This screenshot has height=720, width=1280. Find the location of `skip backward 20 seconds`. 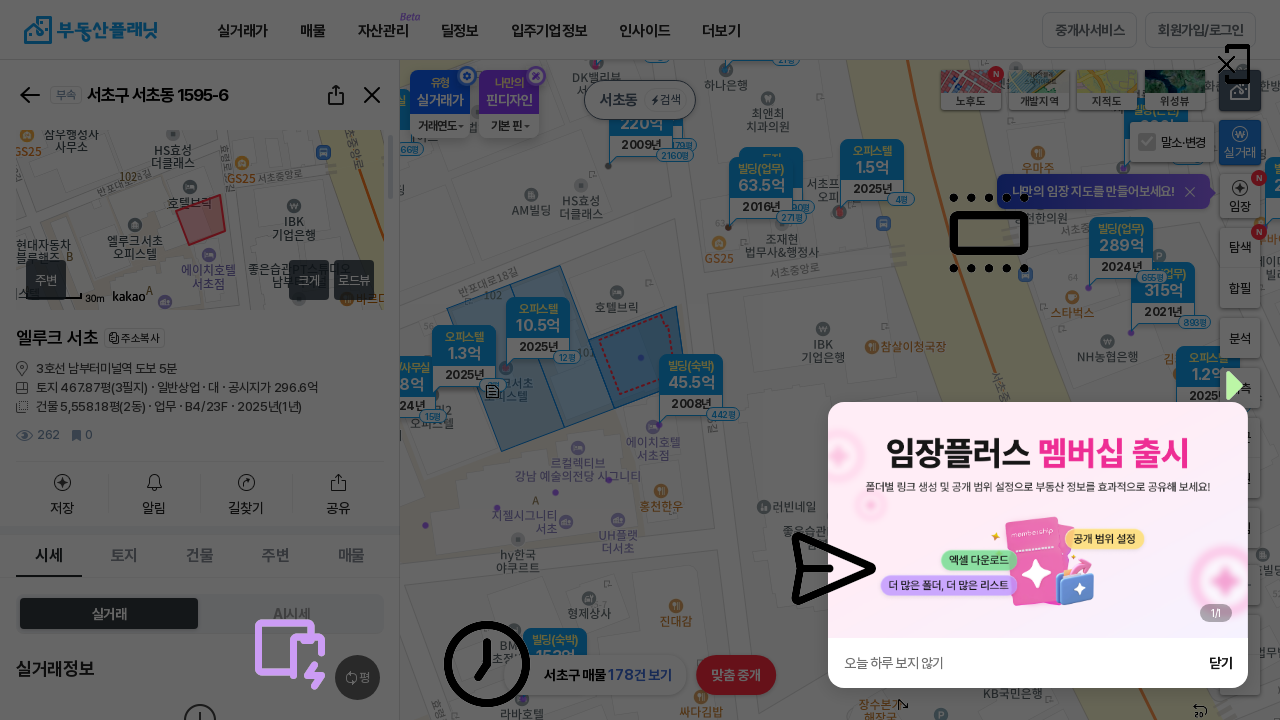

skip backward 20 seconds is located at coordinates (1200, 711).